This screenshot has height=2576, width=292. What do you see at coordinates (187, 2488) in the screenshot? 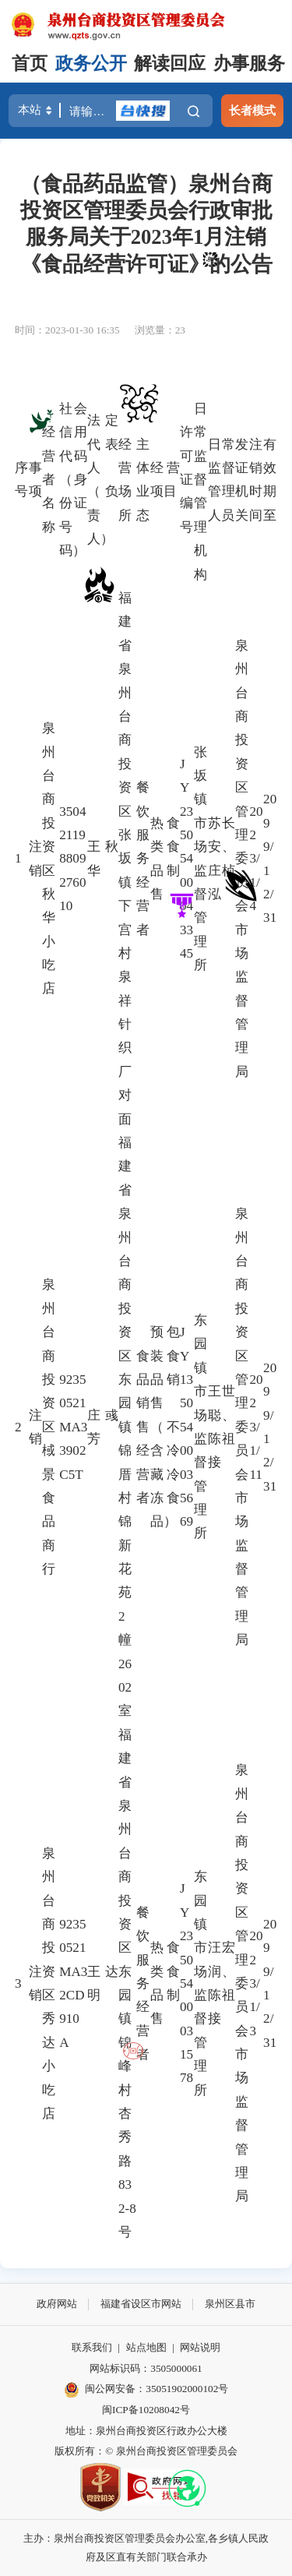
I see `view orbital or satellite tracking` at bounding box center [187, 2488].